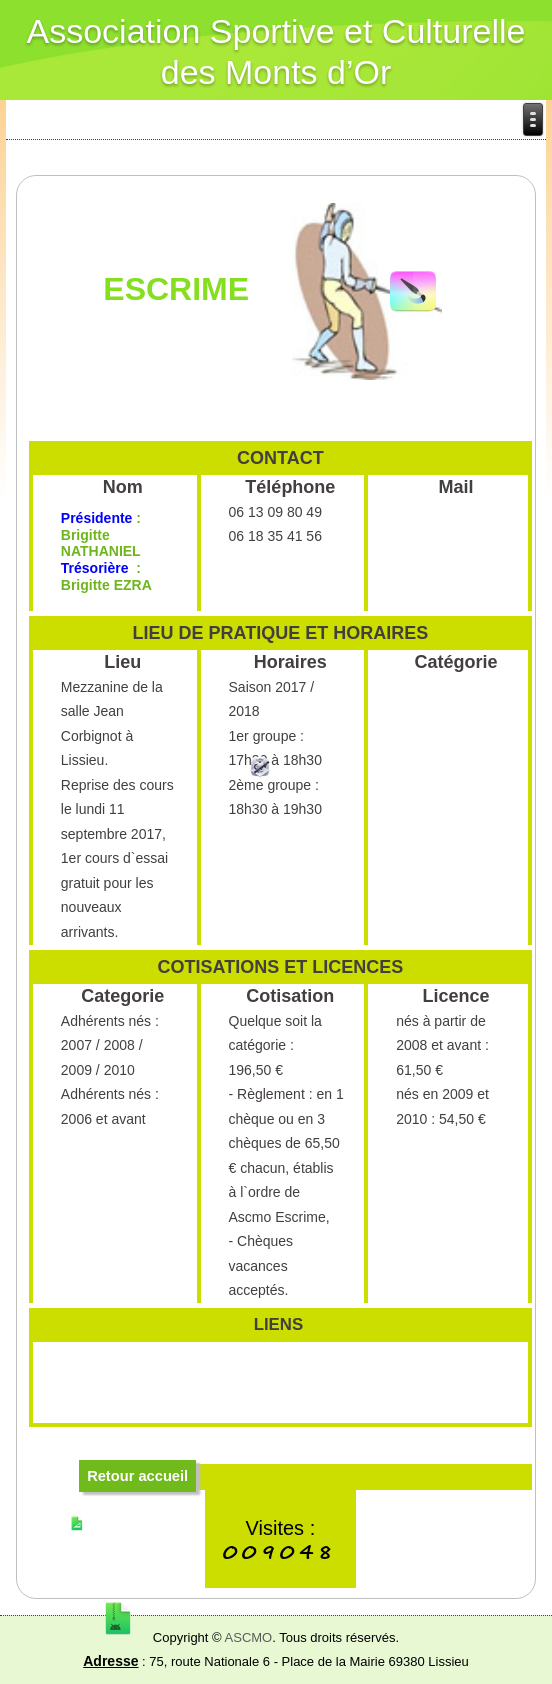 Image resolution: width=552 pixels, height=1684 pixels. I want to click on open a UI designer or interface builder file, so click(93, 1523).